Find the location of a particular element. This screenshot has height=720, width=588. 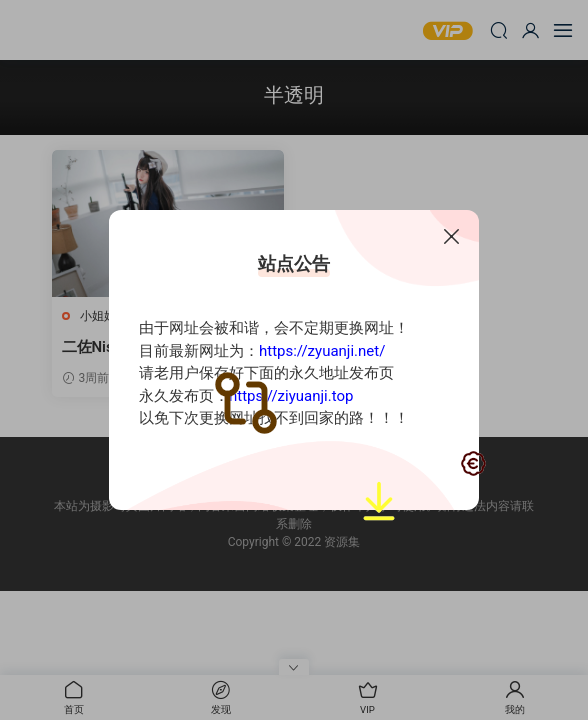

indicates euro currency or pricing is located at coordinates (473, 463).